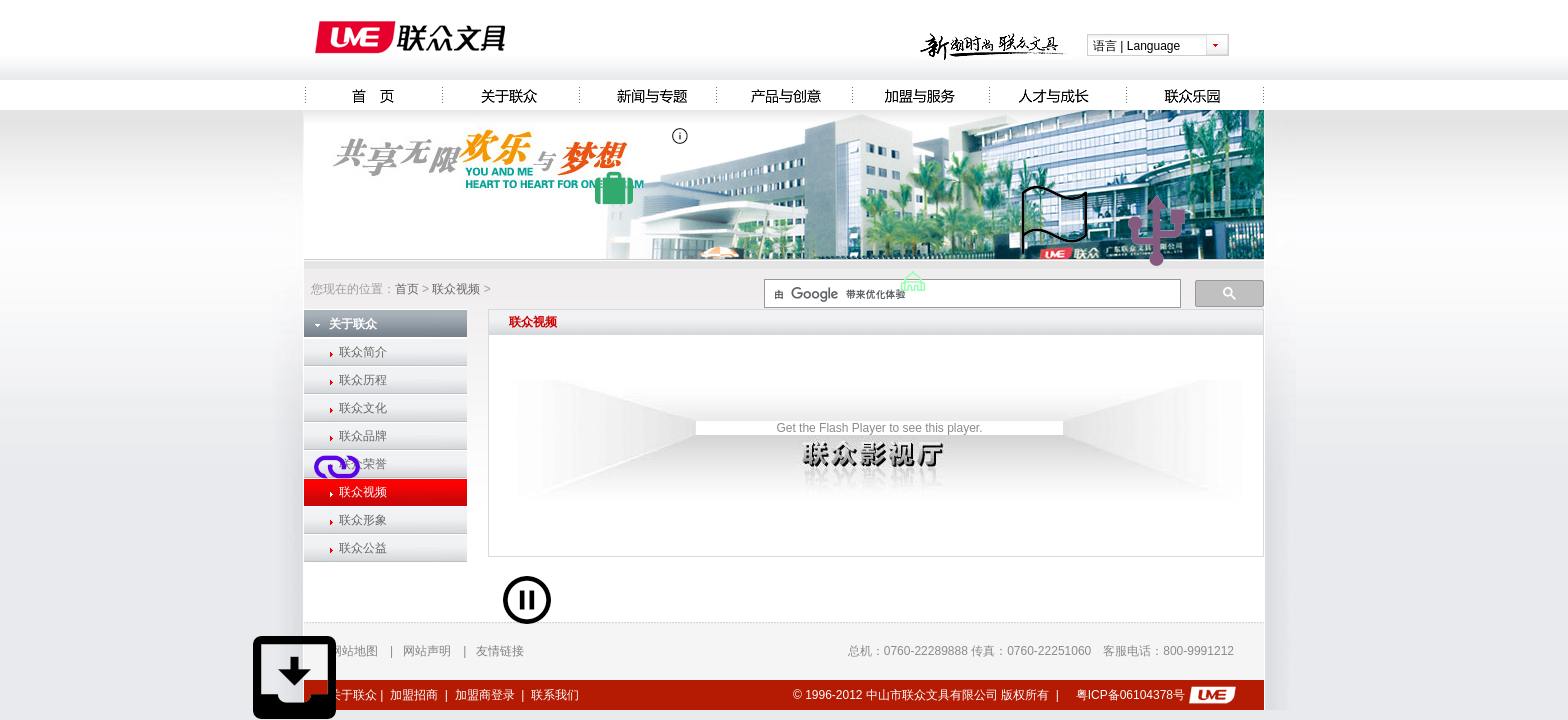  What do you see at coordinates (1156, 230) in the screenshot?
I see `indicates USB connection available` at bounding box center [1156, 230].